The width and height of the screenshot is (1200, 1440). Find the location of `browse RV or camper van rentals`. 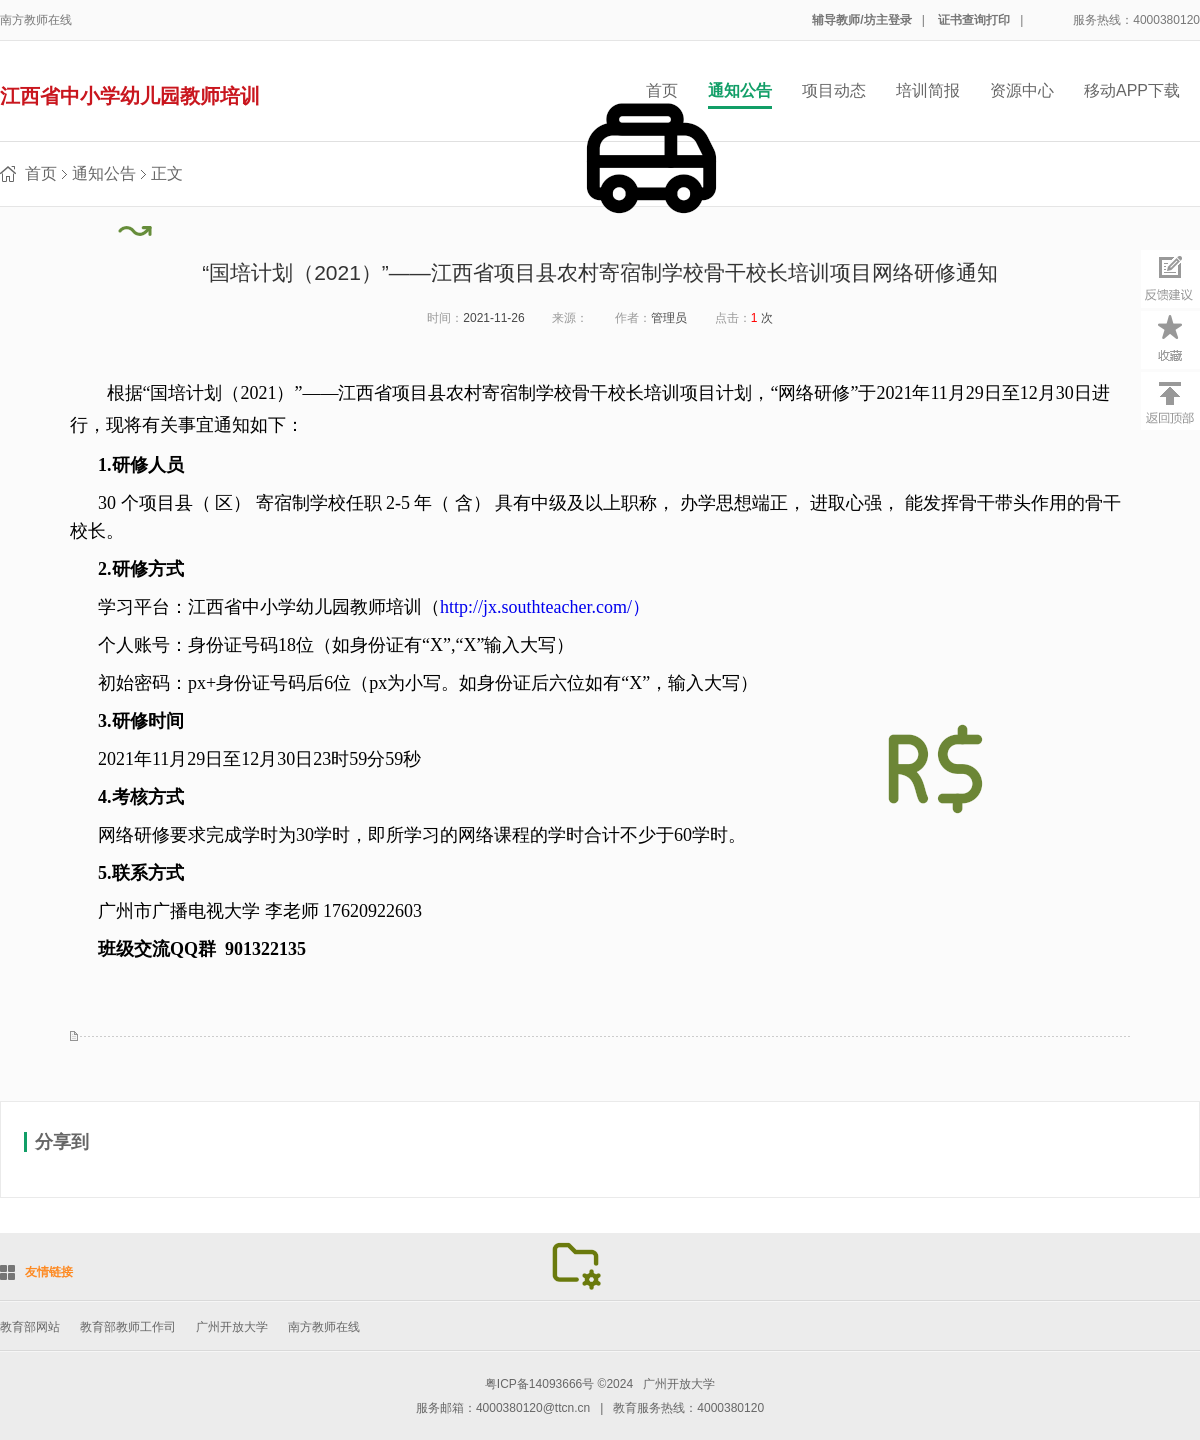

browse RV or camper van rentals is located at coordinates (651, 161).